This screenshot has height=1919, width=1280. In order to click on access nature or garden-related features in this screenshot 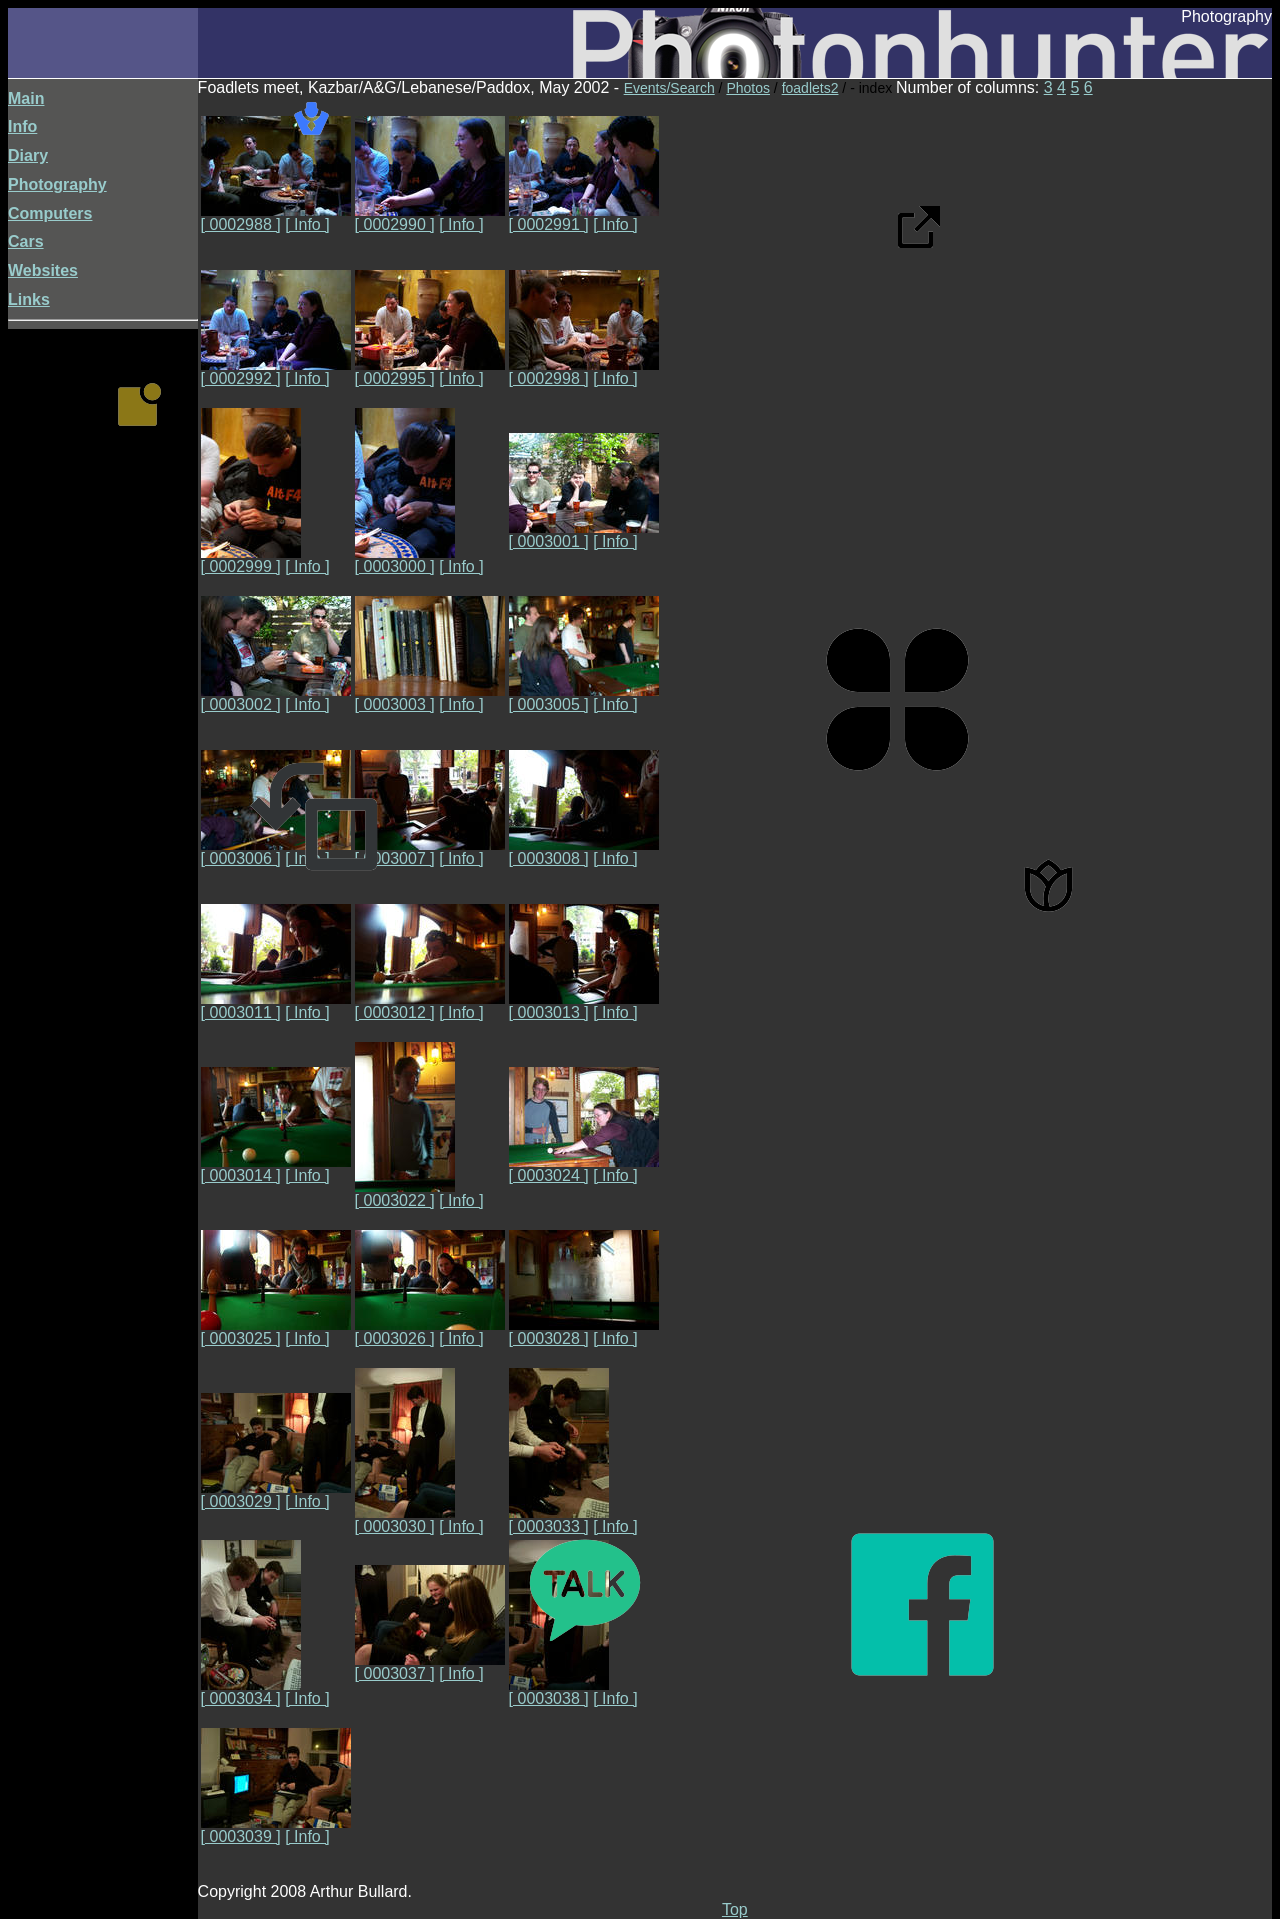, I will do `click(1048, 885)`.